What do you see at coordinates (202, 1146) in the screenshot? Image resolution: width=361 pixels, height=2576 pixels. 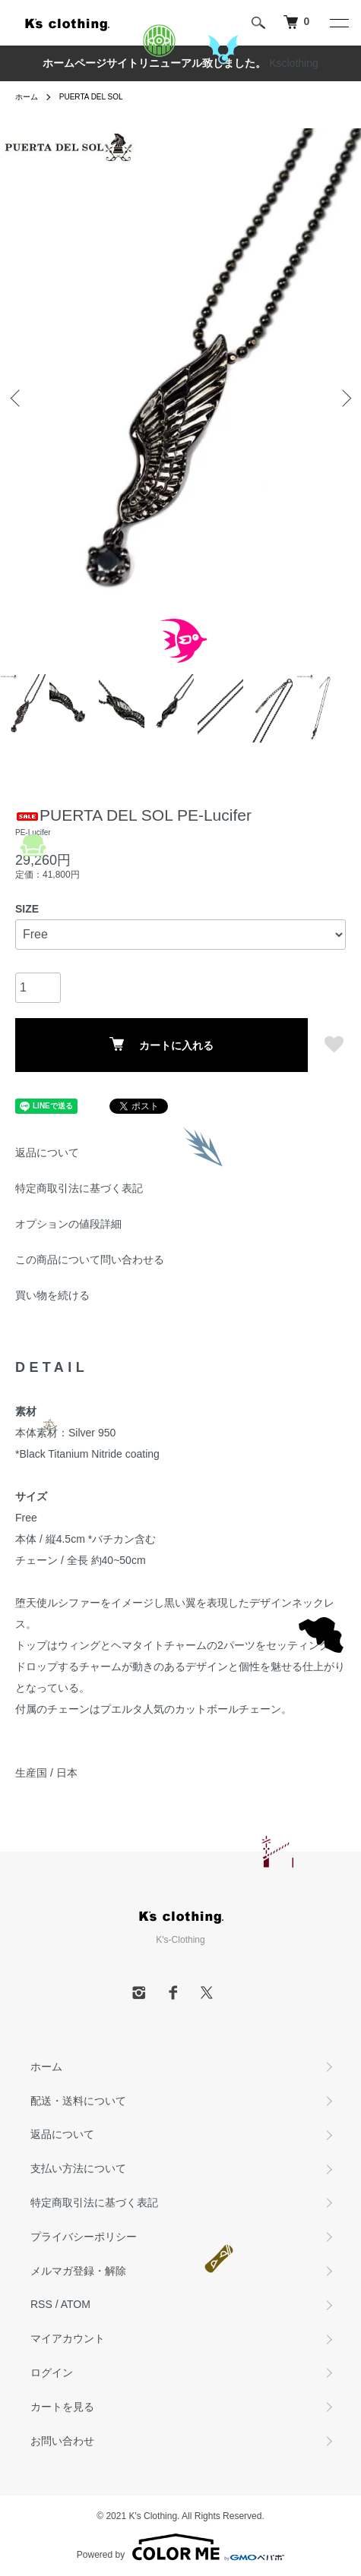 I see `indicates a critical hit or piercing attack` at bounding box center [202, 1146].